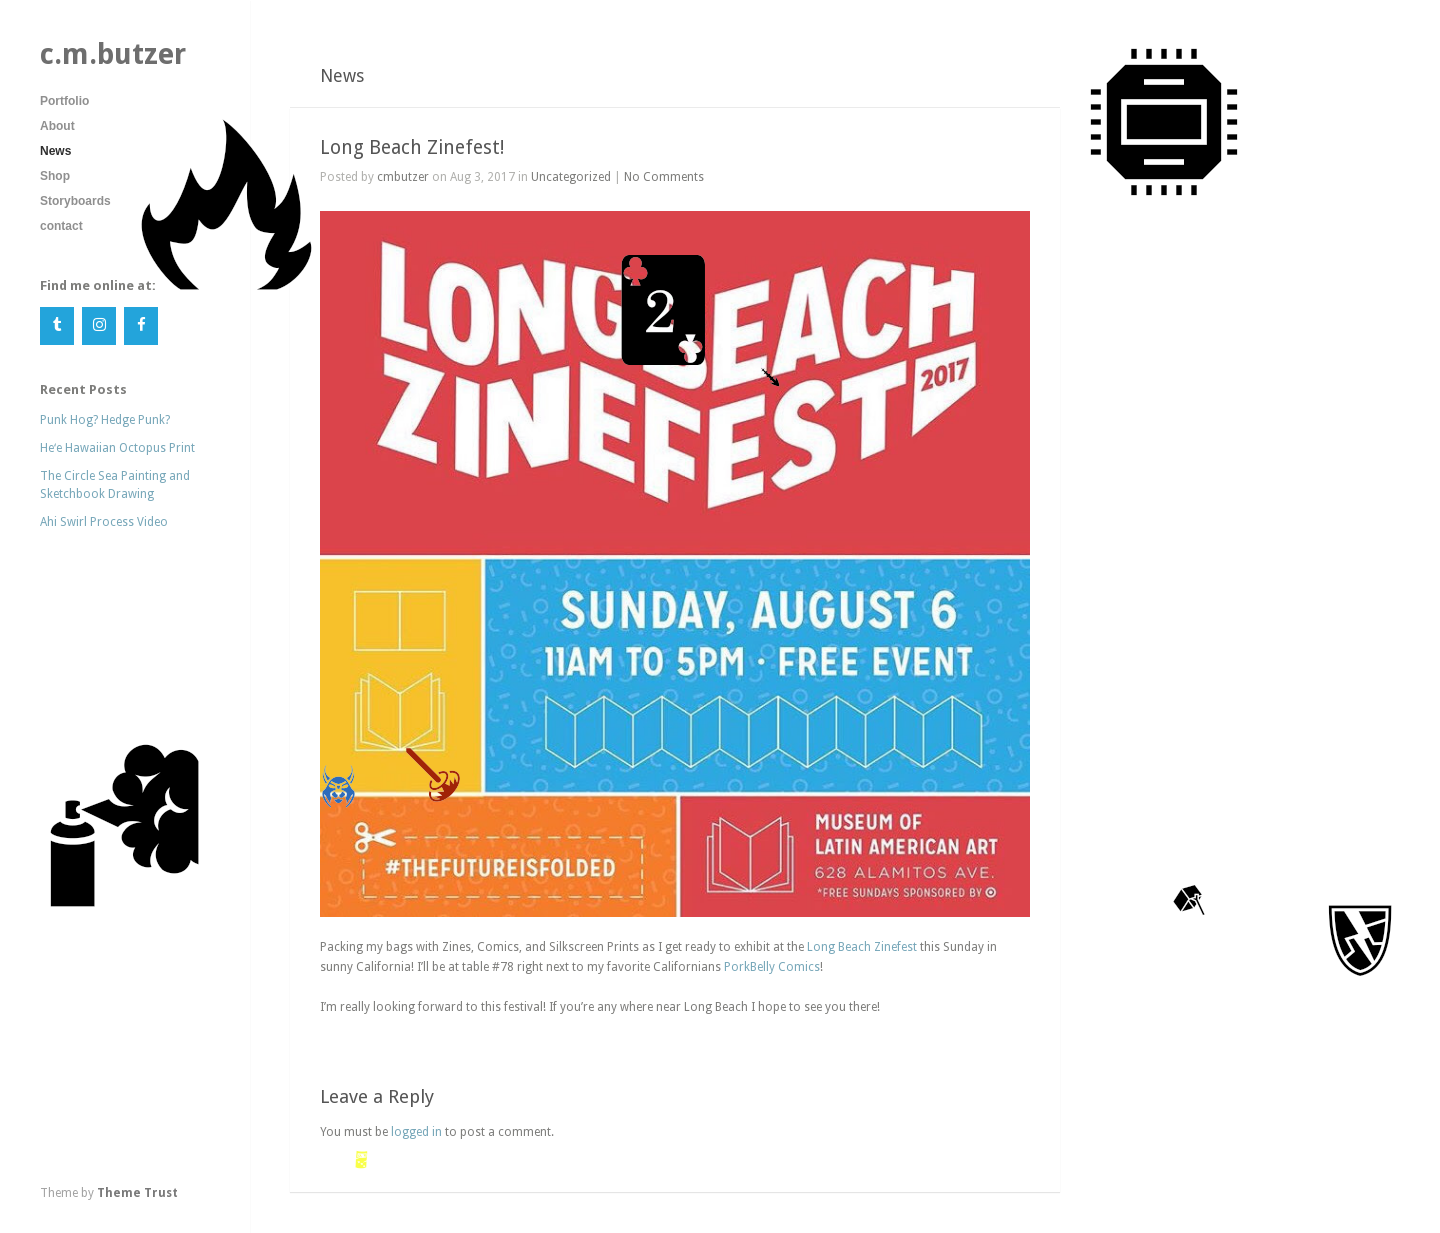 The image size is (1440, 1233). What do you see at coordinates (1360, 940) in the screenshot?
I see `indicates broken or compromised security status` at bounding box center [1360, 940].